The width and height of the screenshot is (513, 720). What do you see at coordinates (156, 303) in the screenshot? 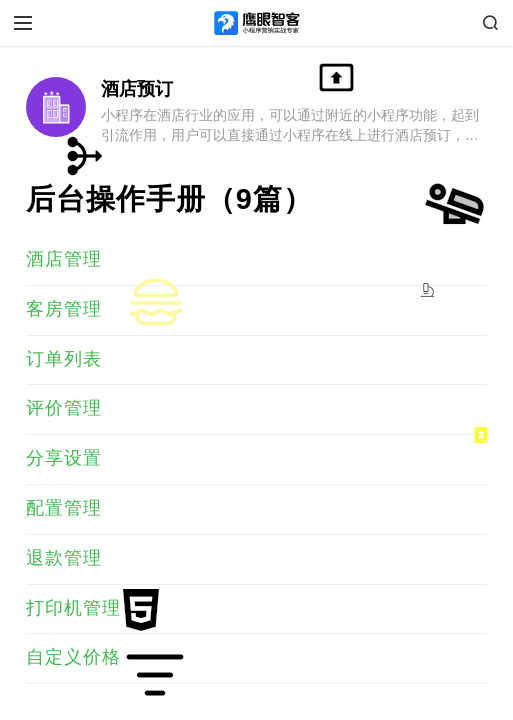
I see `food or restaurant category` at bounding box center [156, 303].